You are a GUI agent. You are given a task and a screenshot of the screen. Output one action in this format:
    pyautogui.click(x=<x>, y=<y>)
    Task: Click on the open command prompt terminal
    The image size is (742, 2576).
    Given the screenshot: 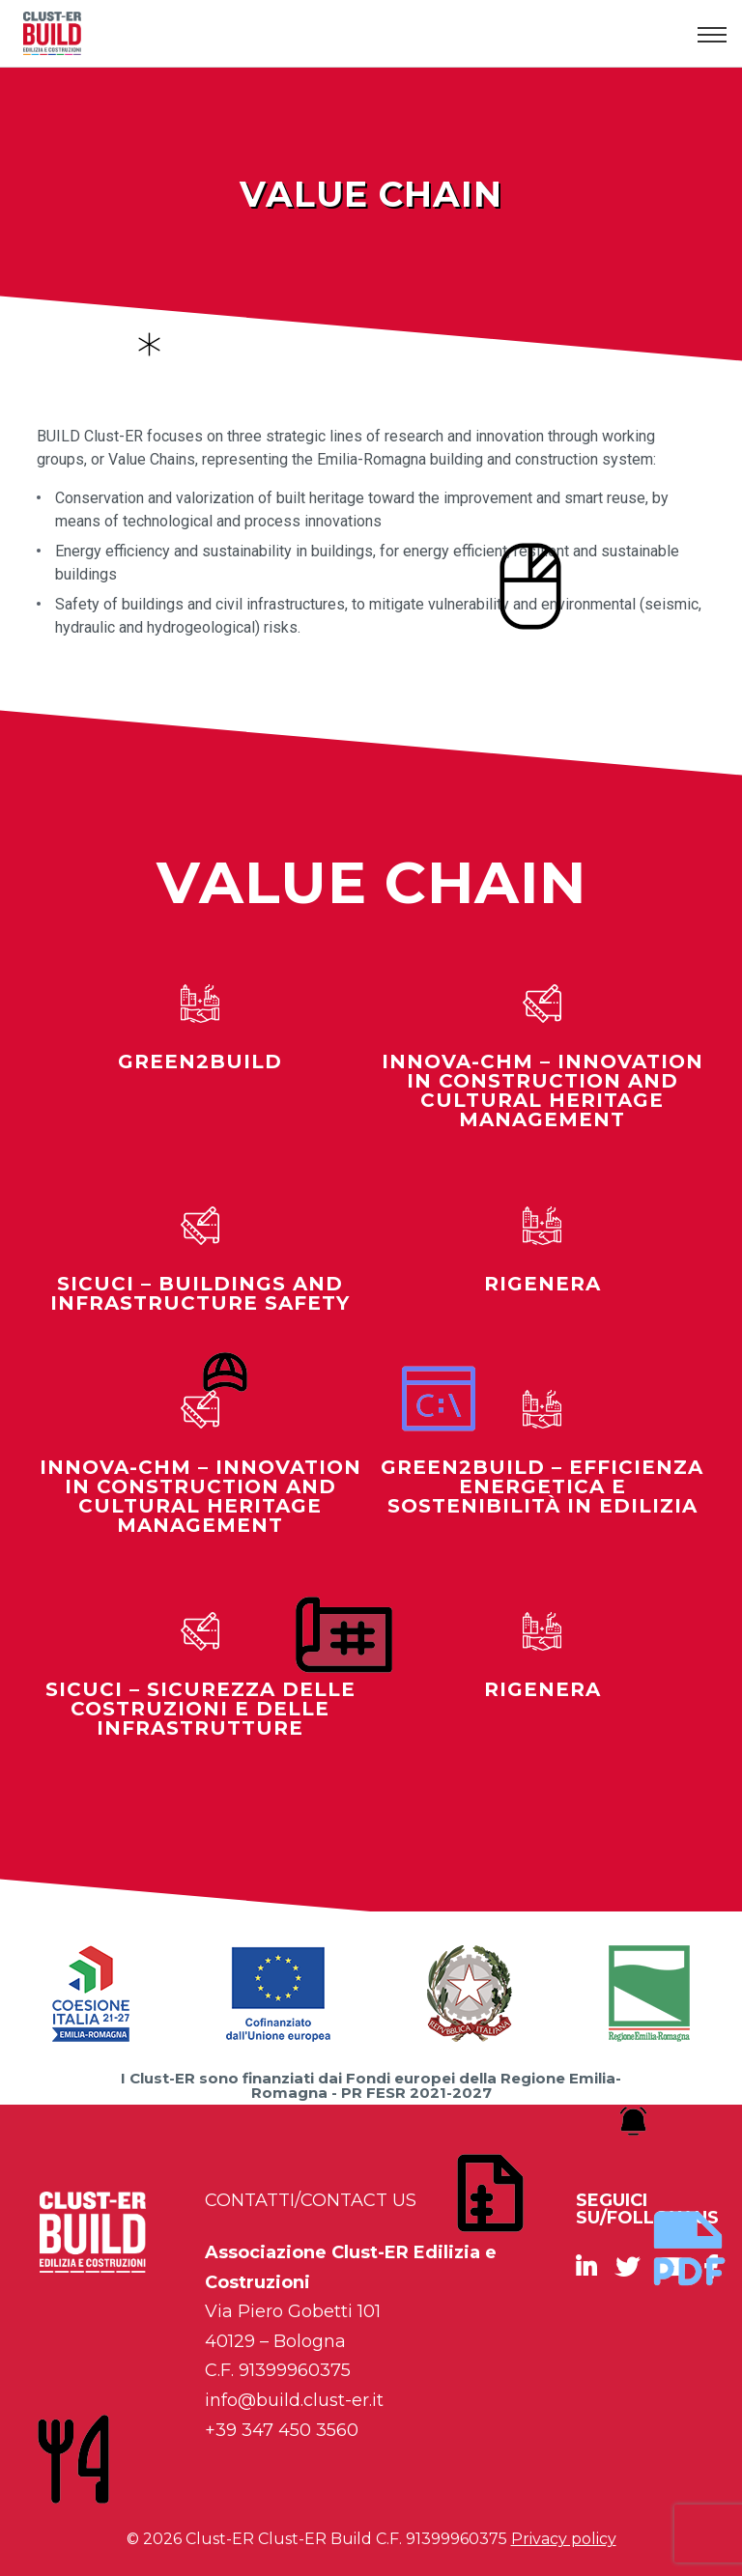 What is the action you would take?
    pyautogui.click(x=439, y=1399)
    